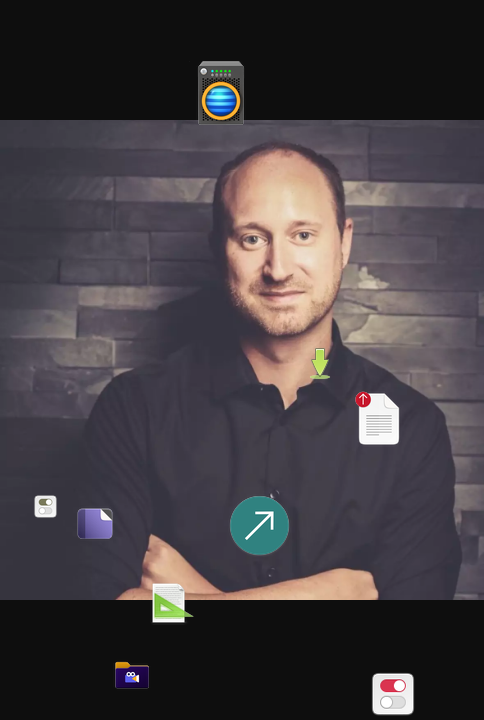 Image resolution: width=484 pixels, height=720 pixels. I want to click on open gnome tweaks to customize desktop settings, so click(45, 506).